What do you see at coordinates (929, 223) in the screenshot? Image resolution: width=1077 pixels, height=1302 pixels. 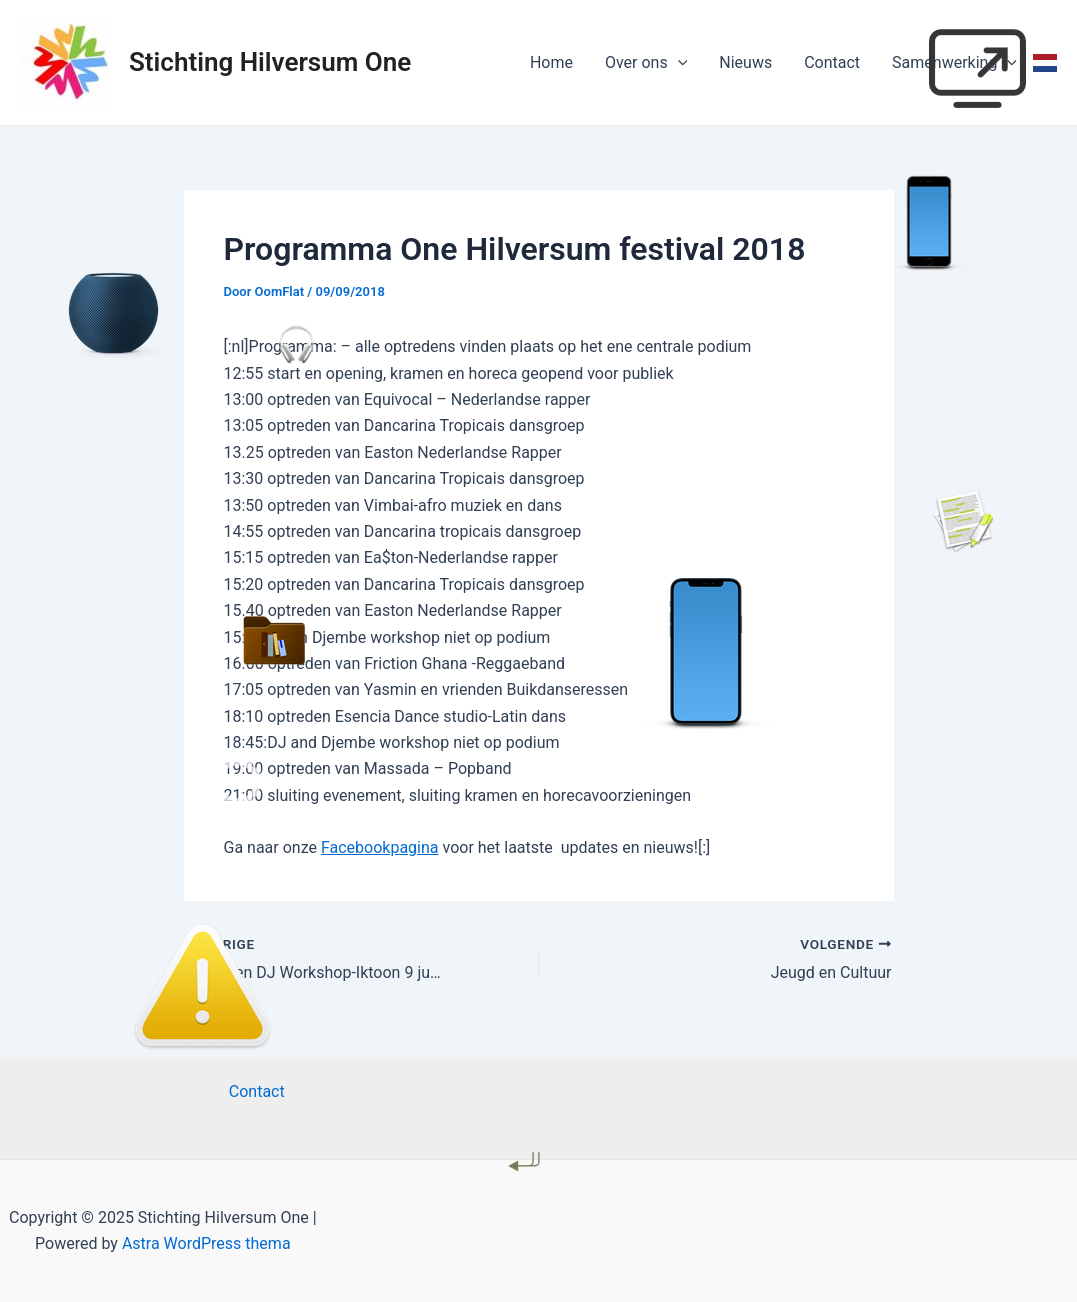 I see `iPhone SE 2 device connected to your mac` at bounding box center [929, 223].